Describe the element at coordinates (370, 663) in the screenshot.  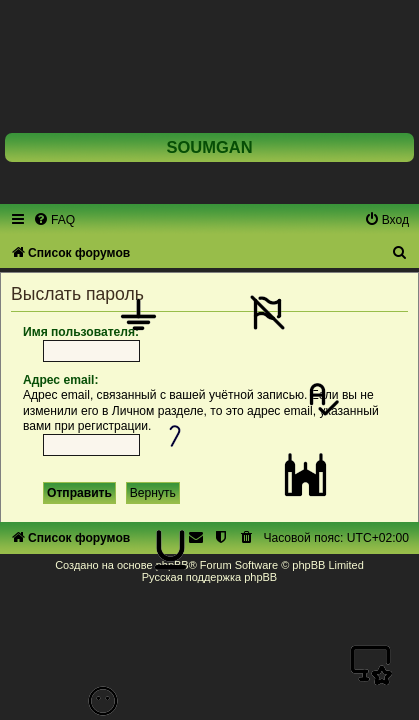
I see `mark desktop as favorite` at that location.